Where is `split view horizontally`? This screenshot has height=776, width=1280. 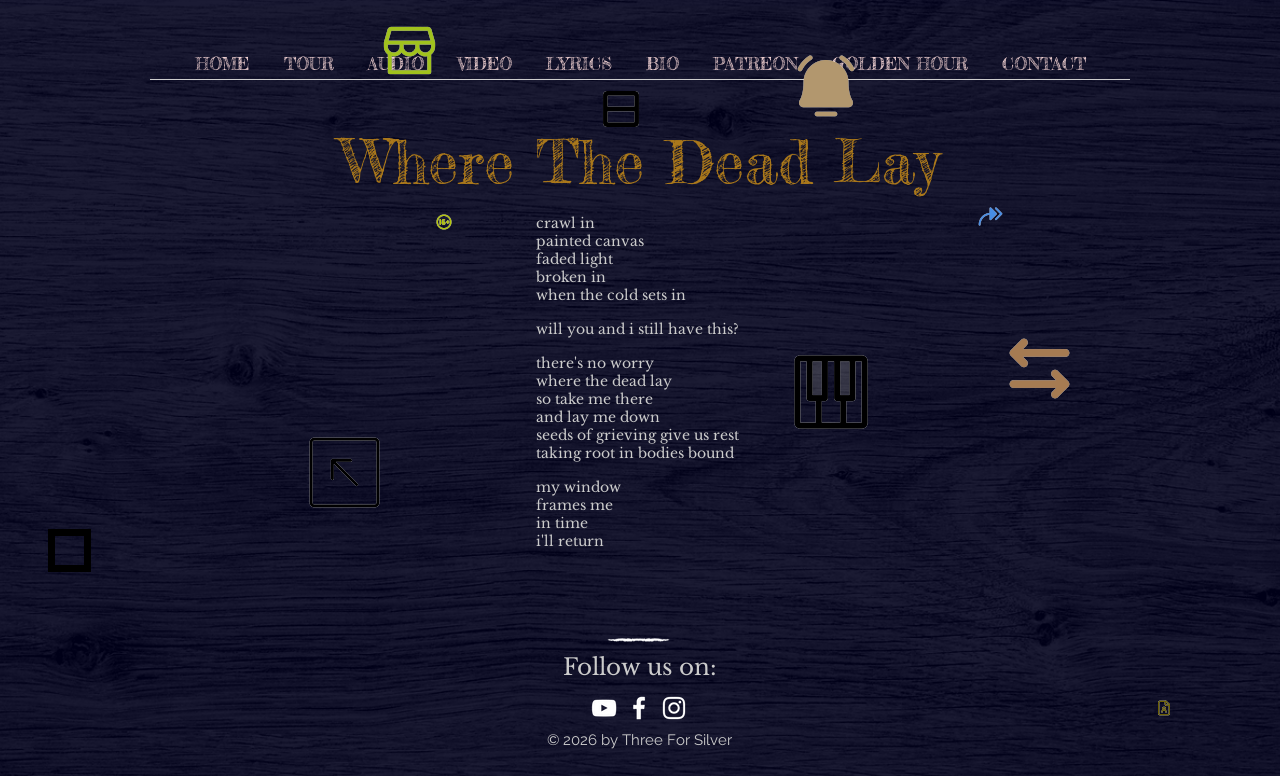
split view horizontally is located at coordinates (621, 109).